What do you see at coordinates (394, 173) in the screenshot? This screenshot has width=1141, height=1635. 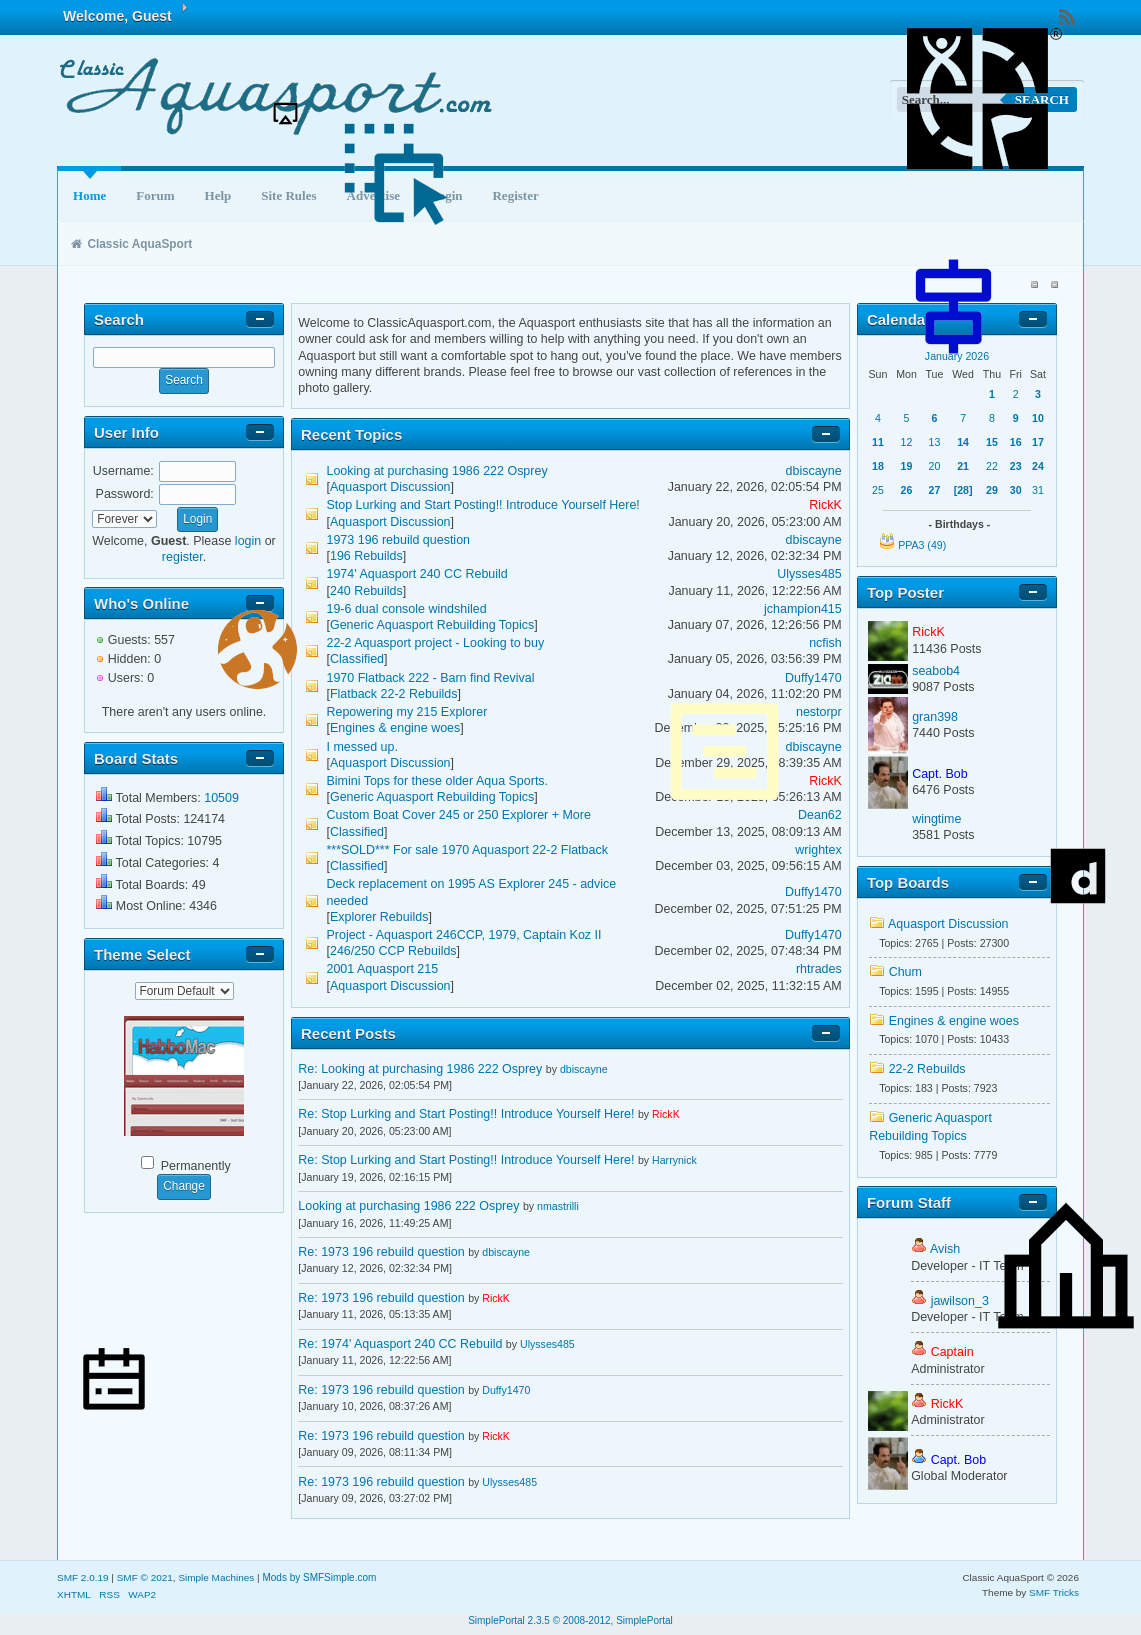 I see `drag and drop to rearrange items` at bounding box center [394, 173].